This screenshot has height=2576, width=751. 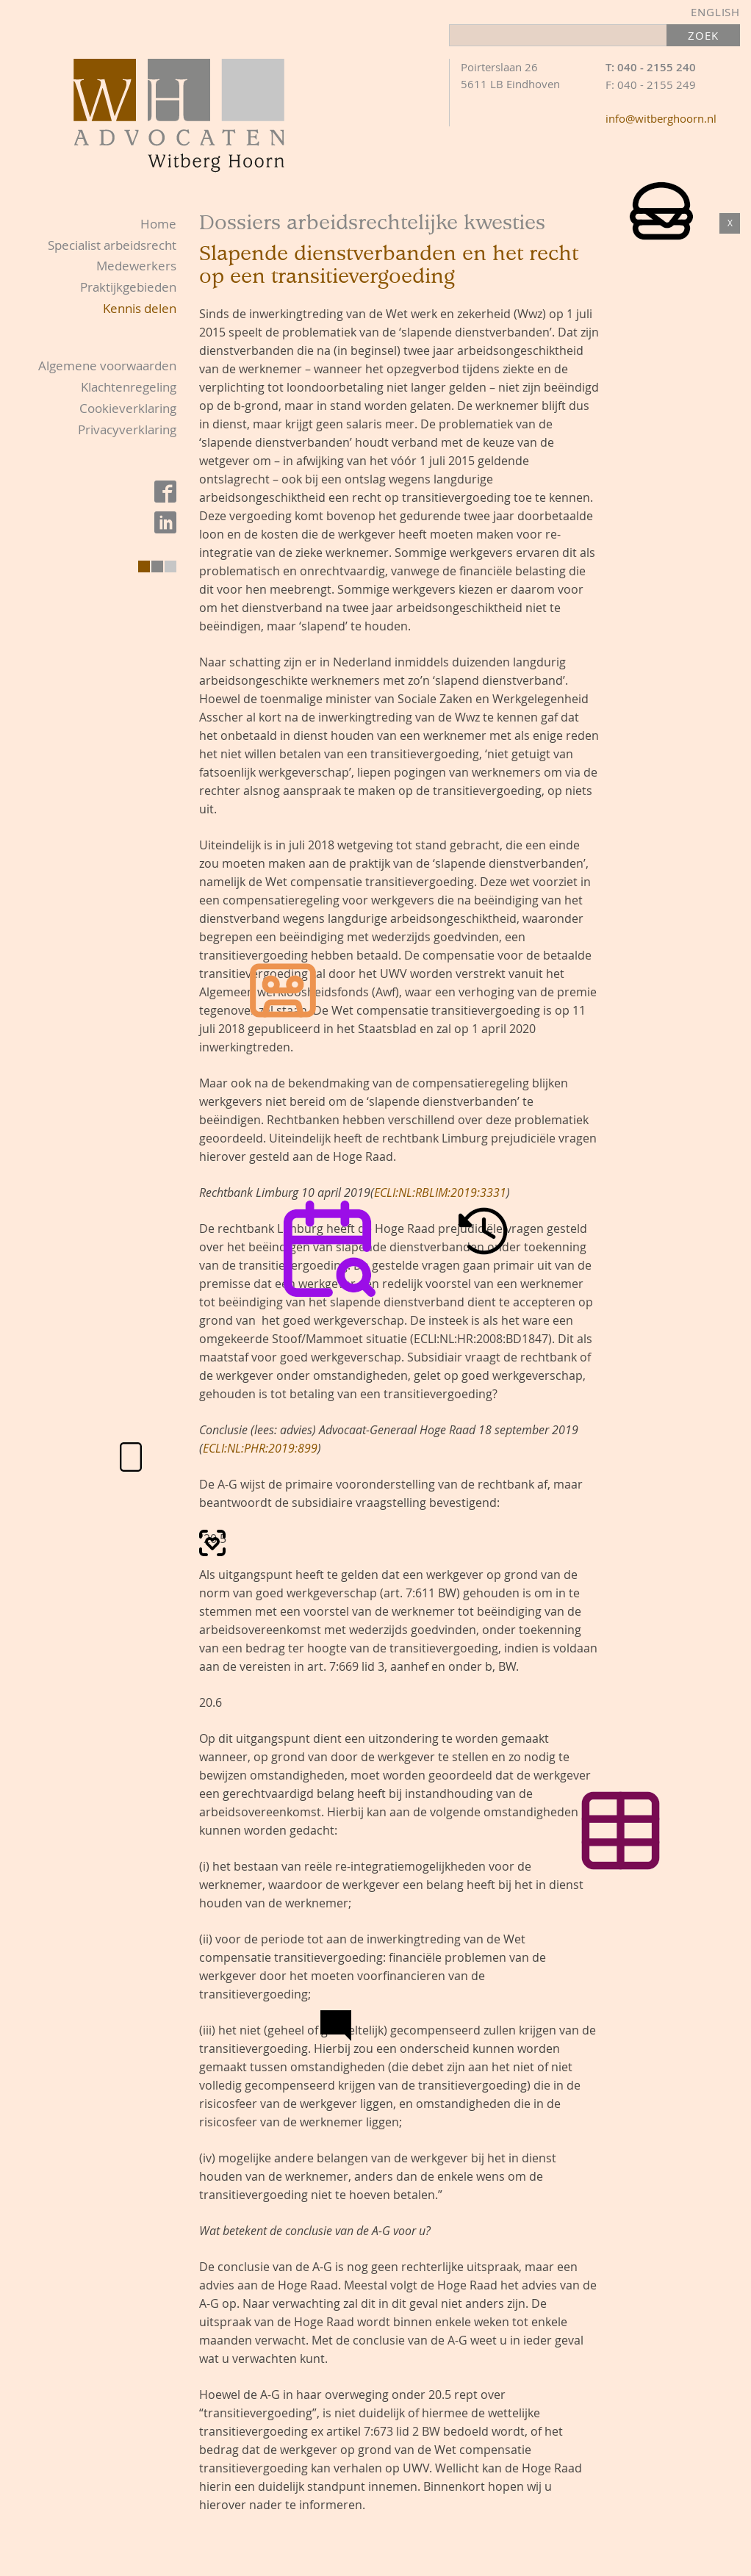 I want to click on search for events or dates in calendar, so click(x=327, y=1248).